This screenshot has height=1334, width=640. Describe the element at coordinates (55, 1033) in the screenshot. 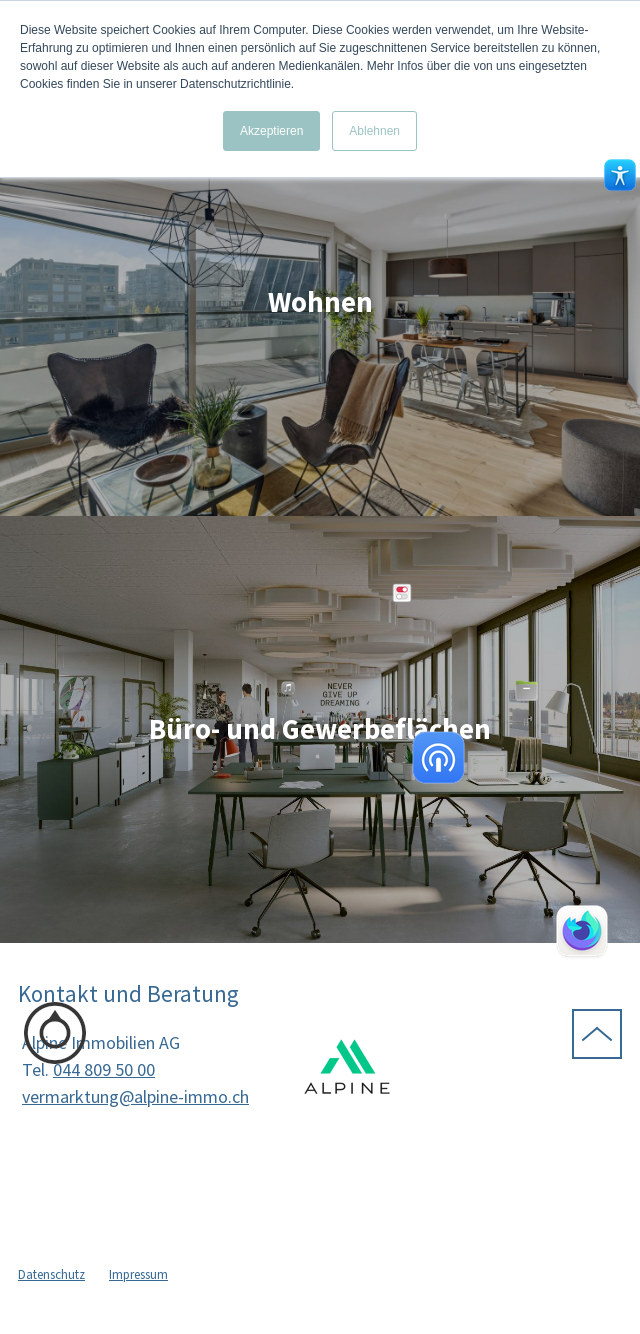

I see `access privacy settings` at that location.